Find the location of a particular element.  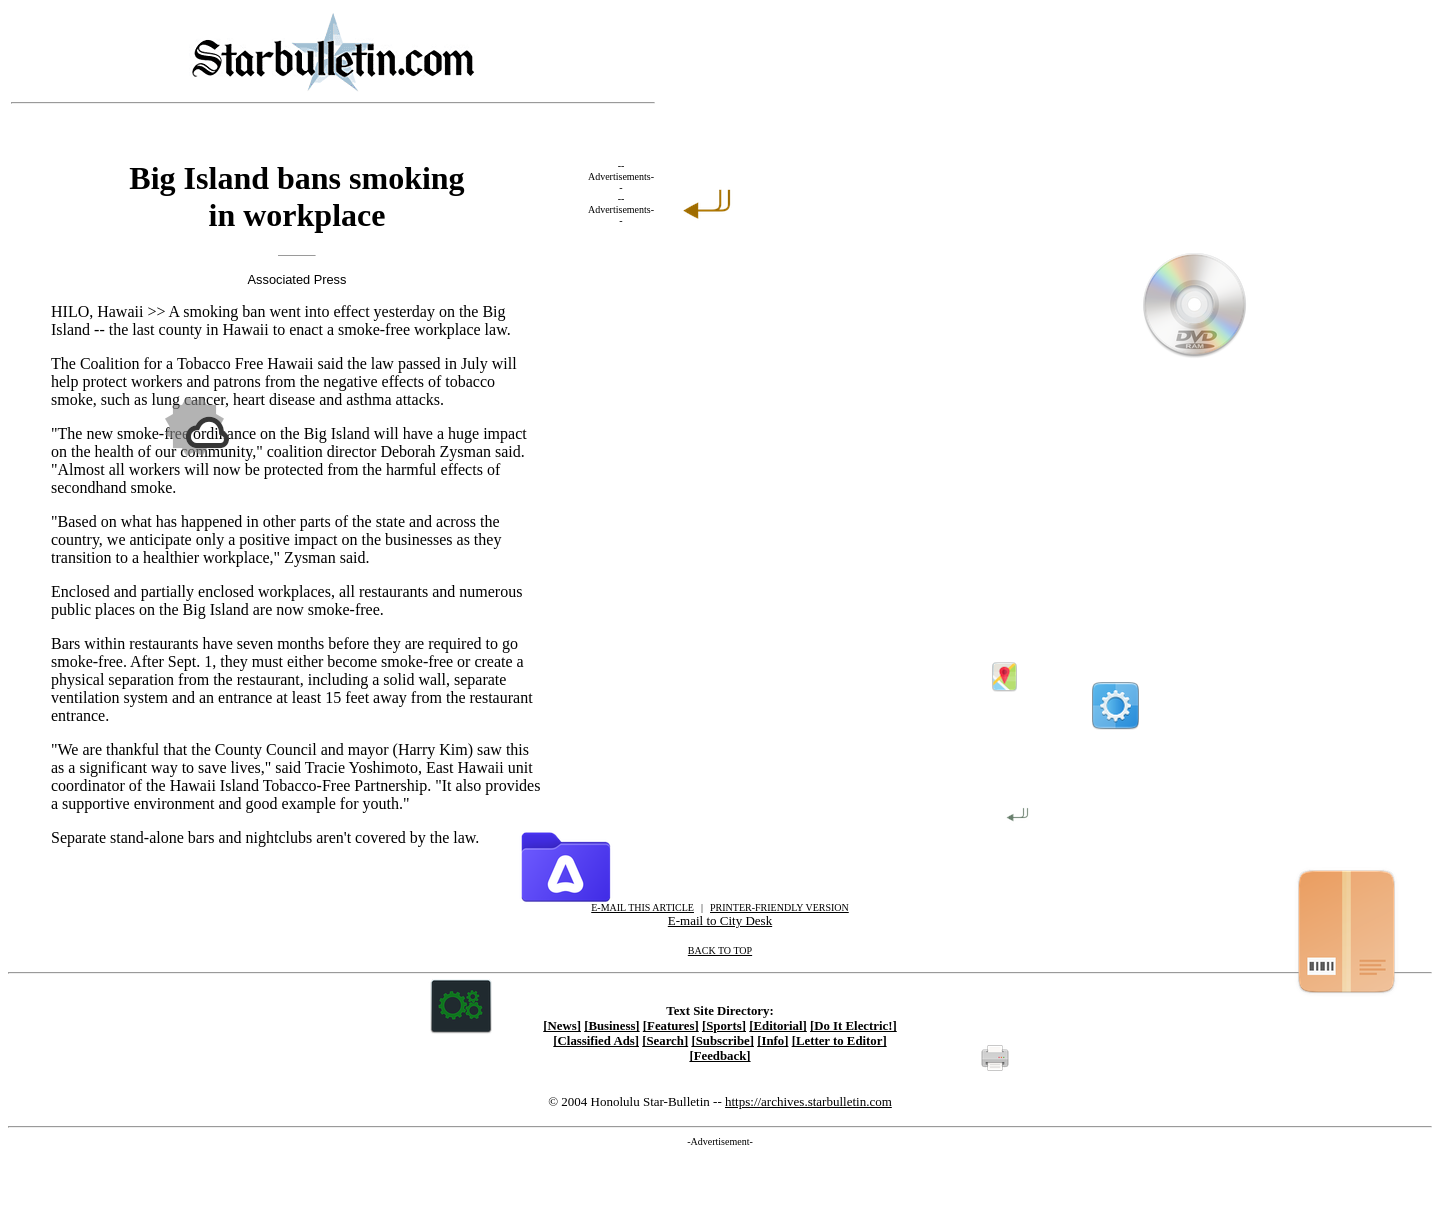

open a google earth location file is located at coordinates (1004, 676).